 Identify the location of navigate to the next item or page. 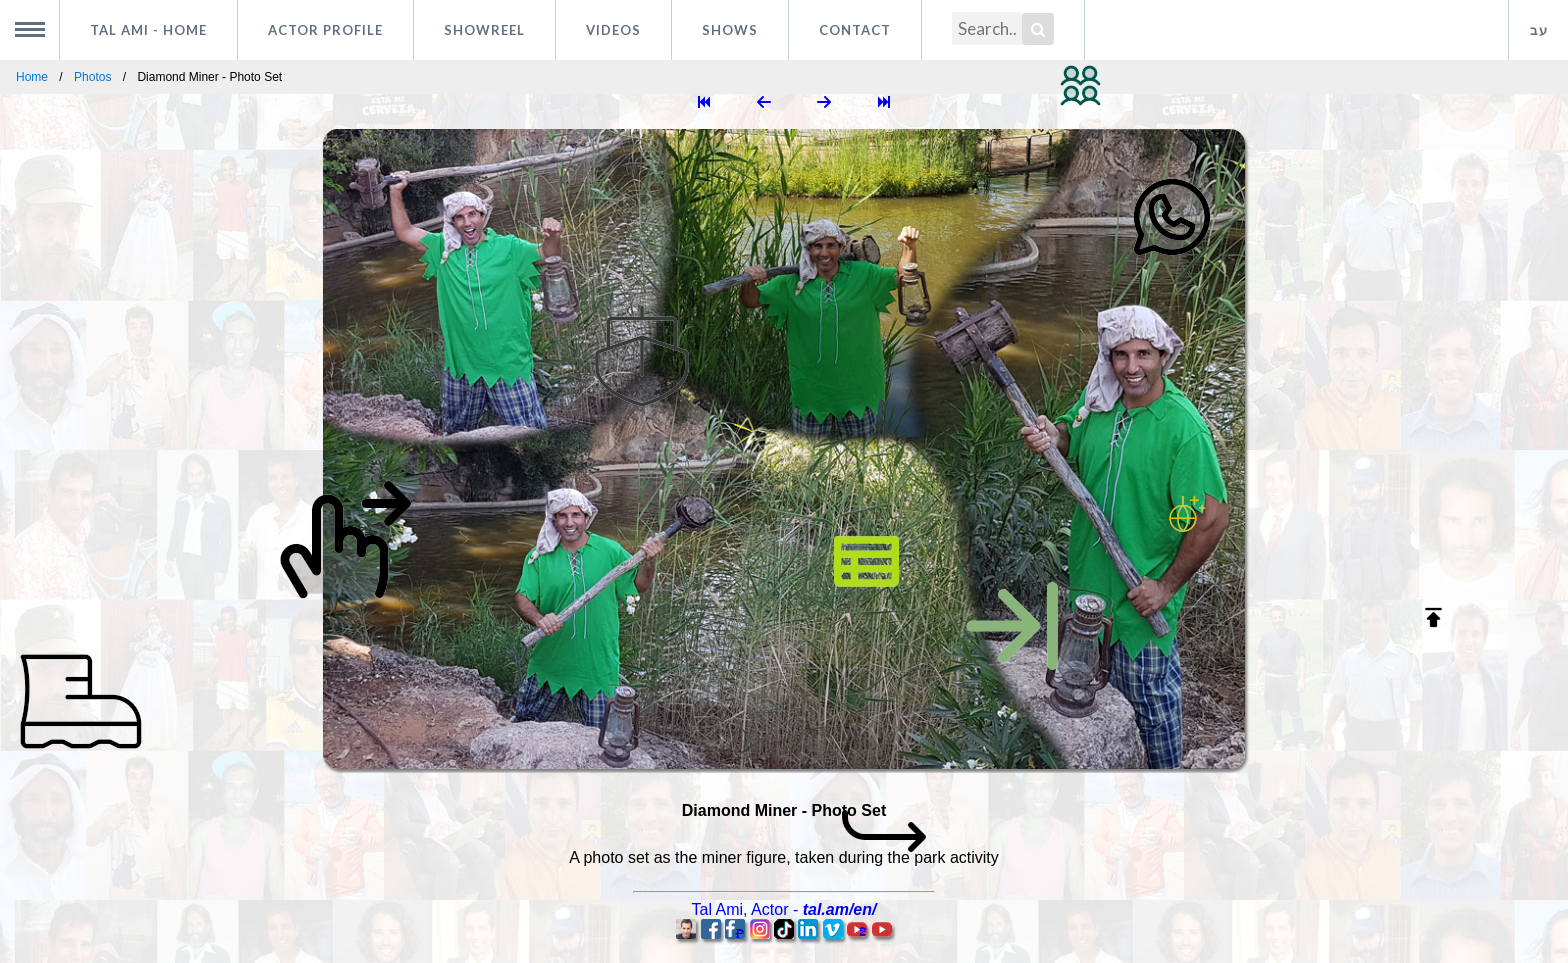
(1014, 626).